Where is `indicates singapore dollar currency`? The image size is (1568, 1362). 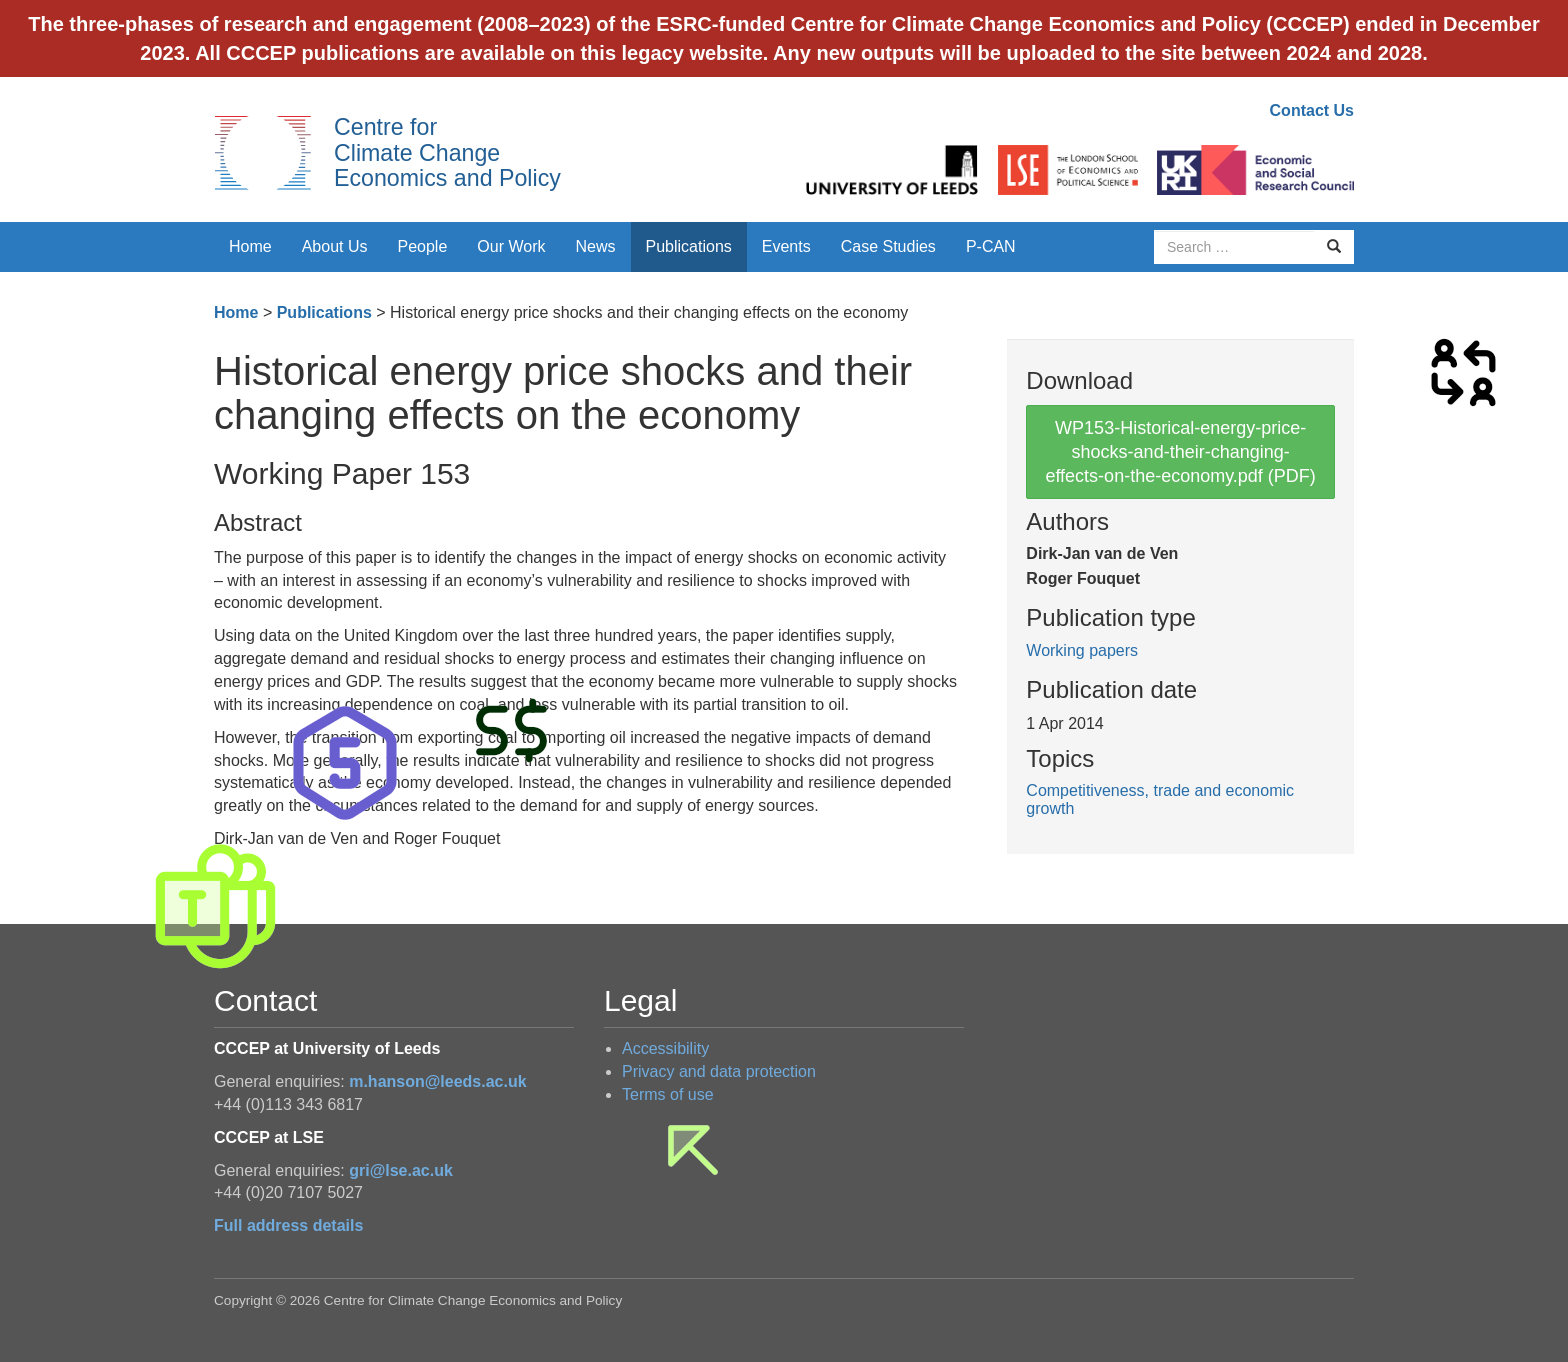 indicates singapore dollar currency is located at coordinates (511, 730).